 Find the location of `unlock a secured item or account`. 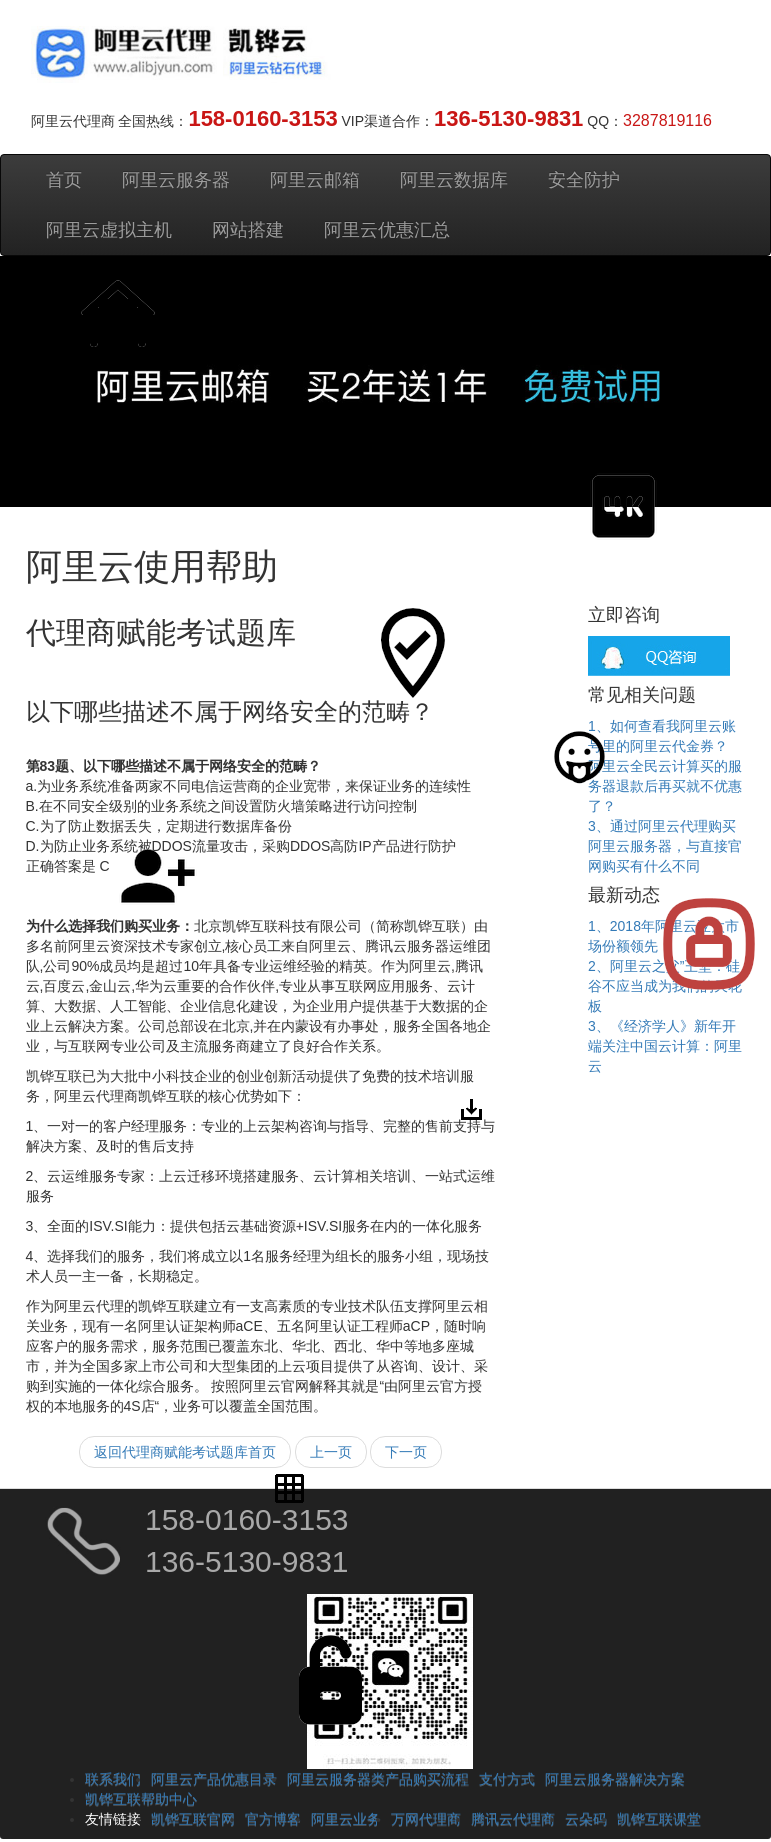

unlock a secured item or account is located at coordinates (330, 1682).